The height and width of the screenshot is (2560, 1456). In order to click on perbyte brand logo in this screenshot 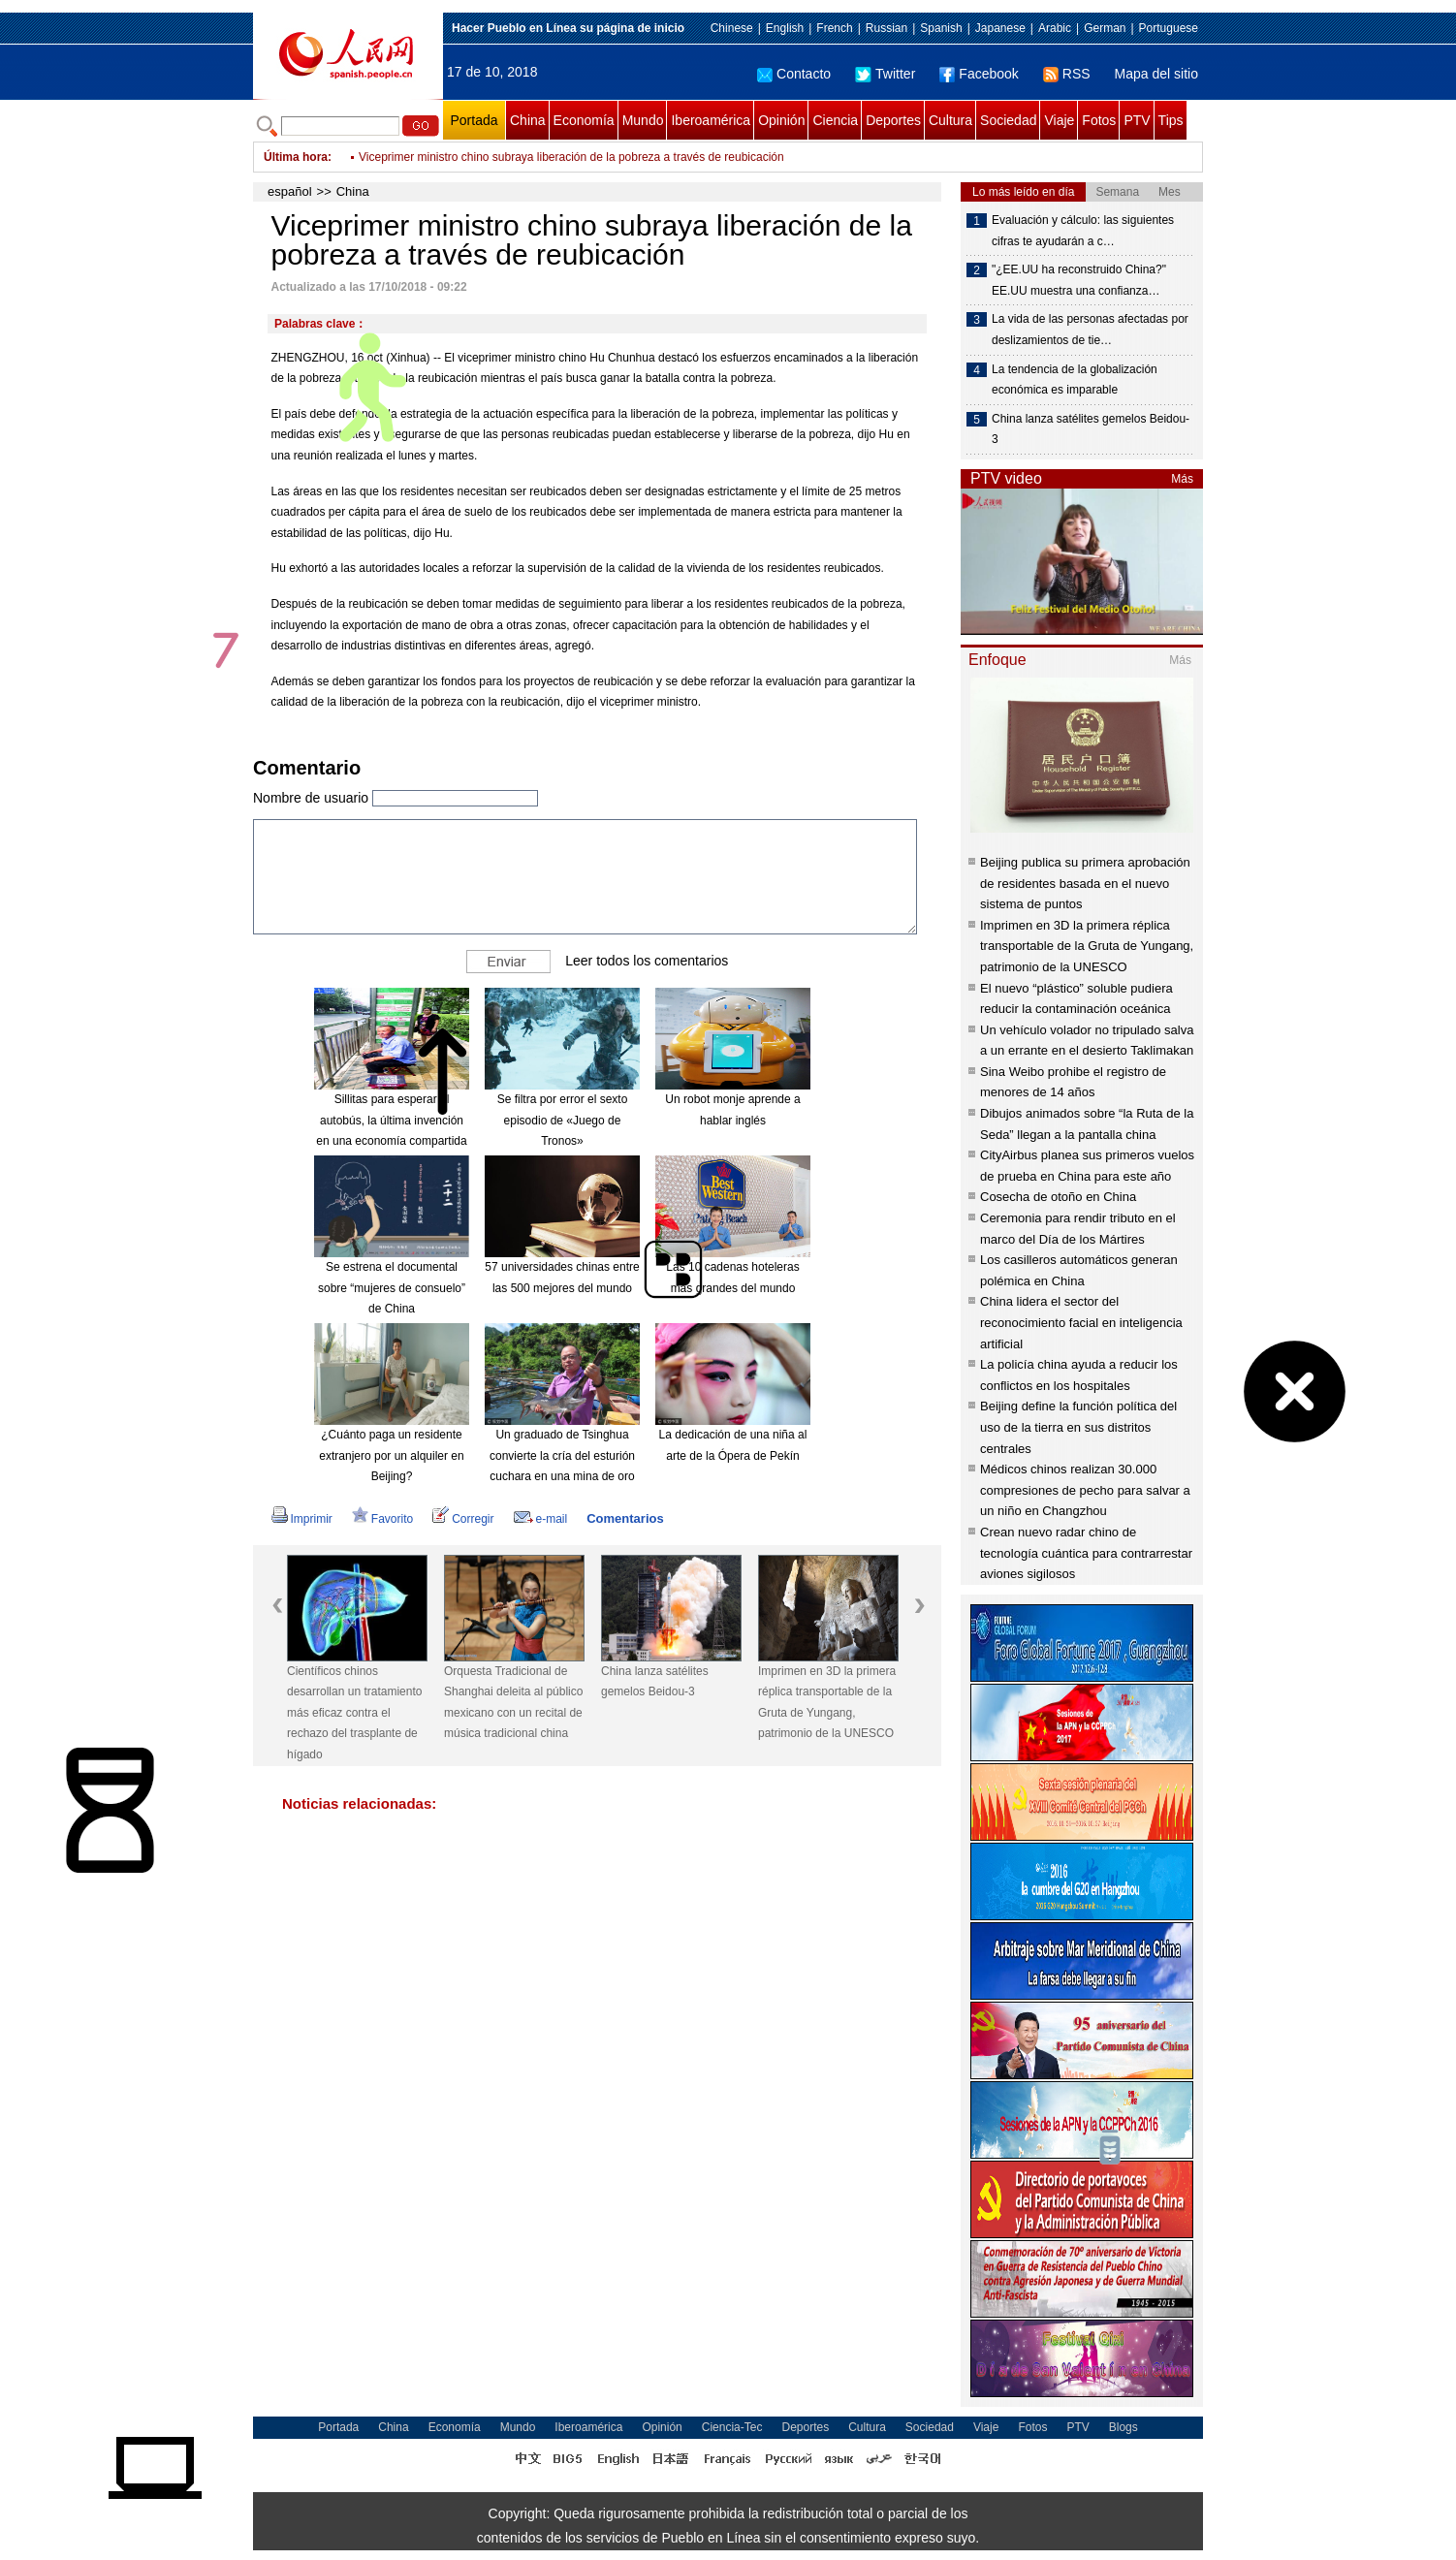, I will do `click(673, 1269)`.